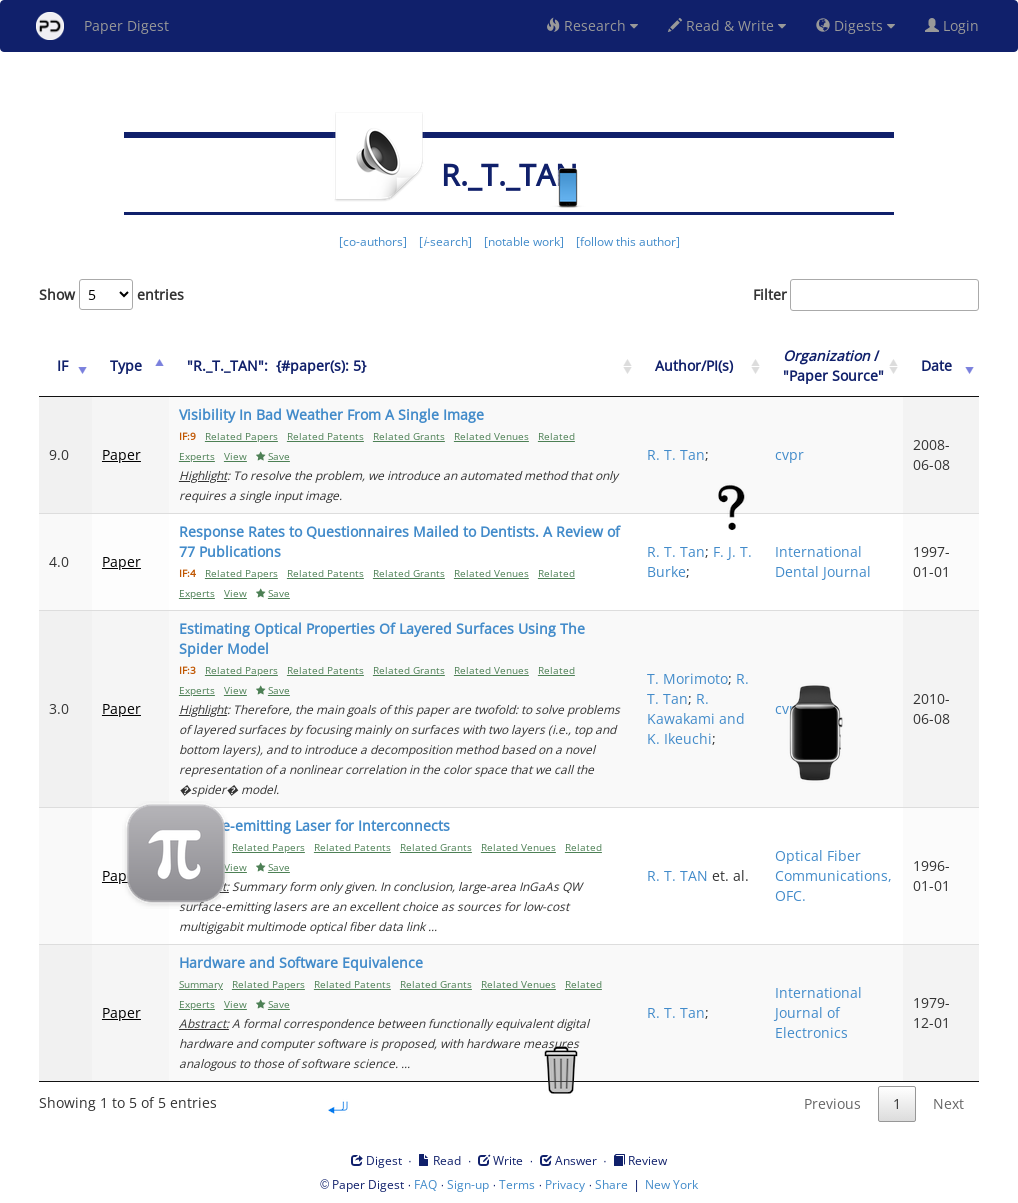  Describe the element at coordinates (815, 733) in the screenshot. I see `apple watch device icon` at that location.